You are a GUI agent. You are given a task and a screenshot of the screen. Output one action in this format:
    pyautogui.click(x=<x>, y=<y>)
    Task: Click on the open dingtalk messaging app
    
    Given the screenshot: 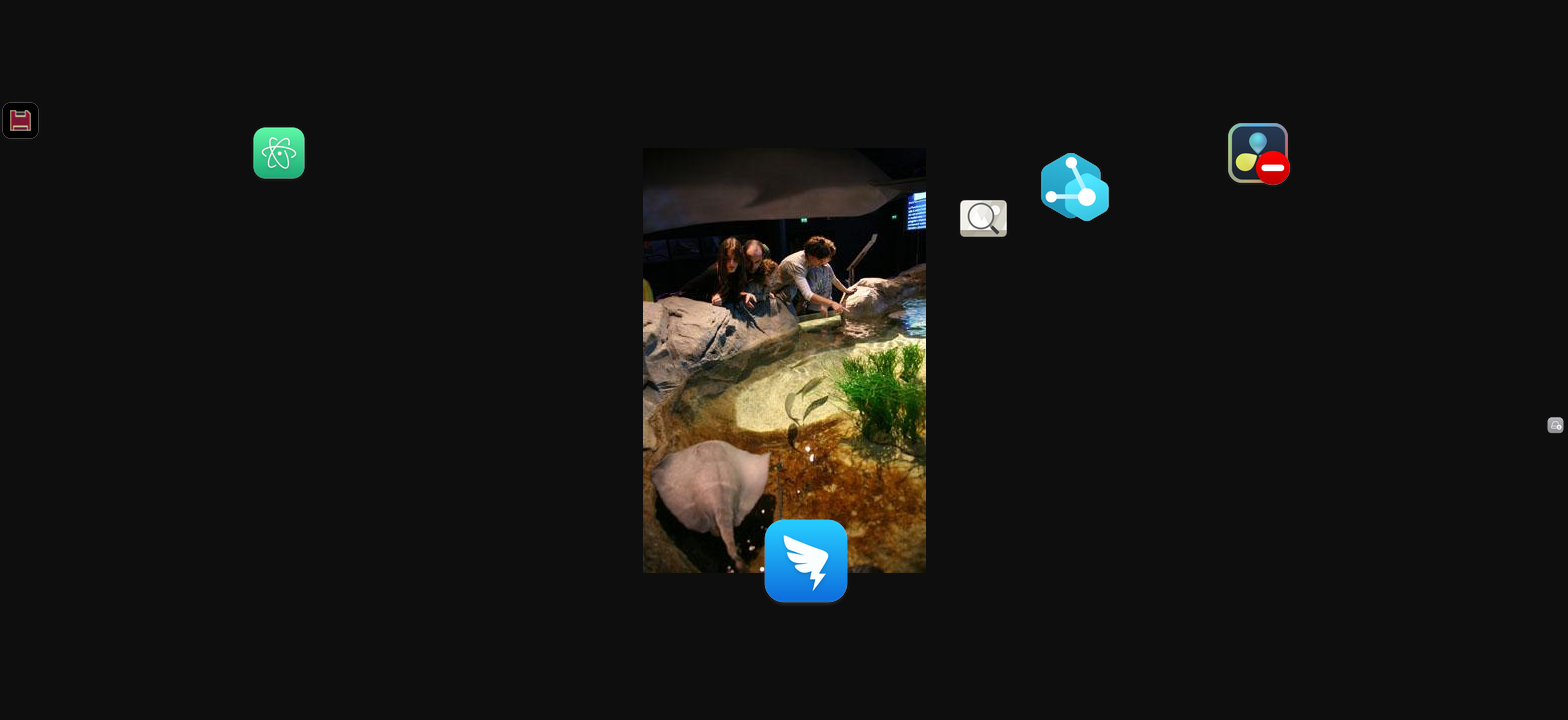 What is the action you would take?
    pyautogui.click(x=806, y=561)
    